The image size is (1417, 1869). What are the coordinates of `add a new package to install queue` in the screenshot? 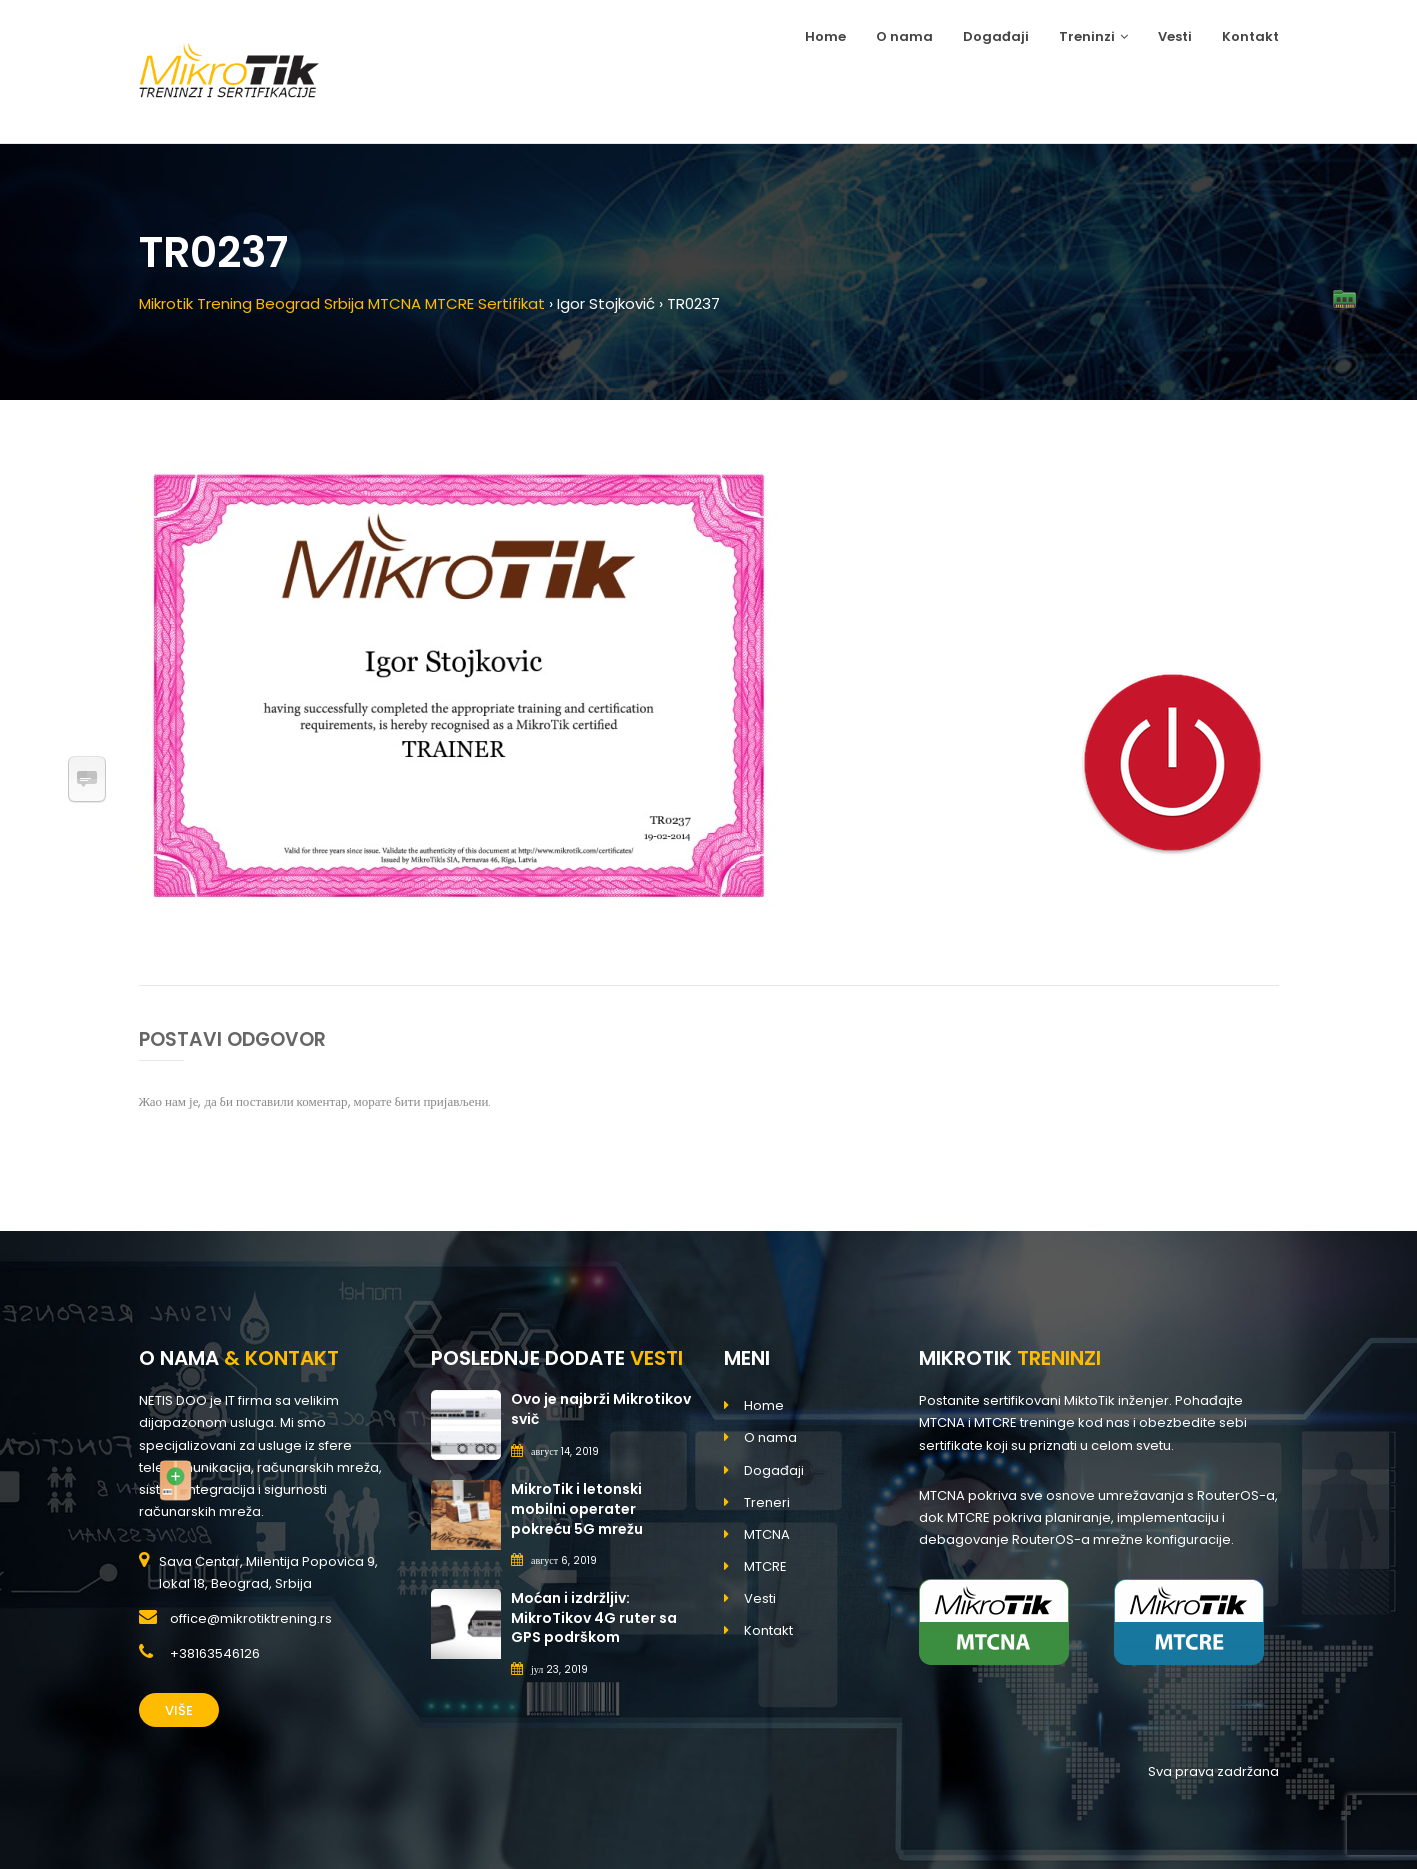 It's located at (175, 1480).